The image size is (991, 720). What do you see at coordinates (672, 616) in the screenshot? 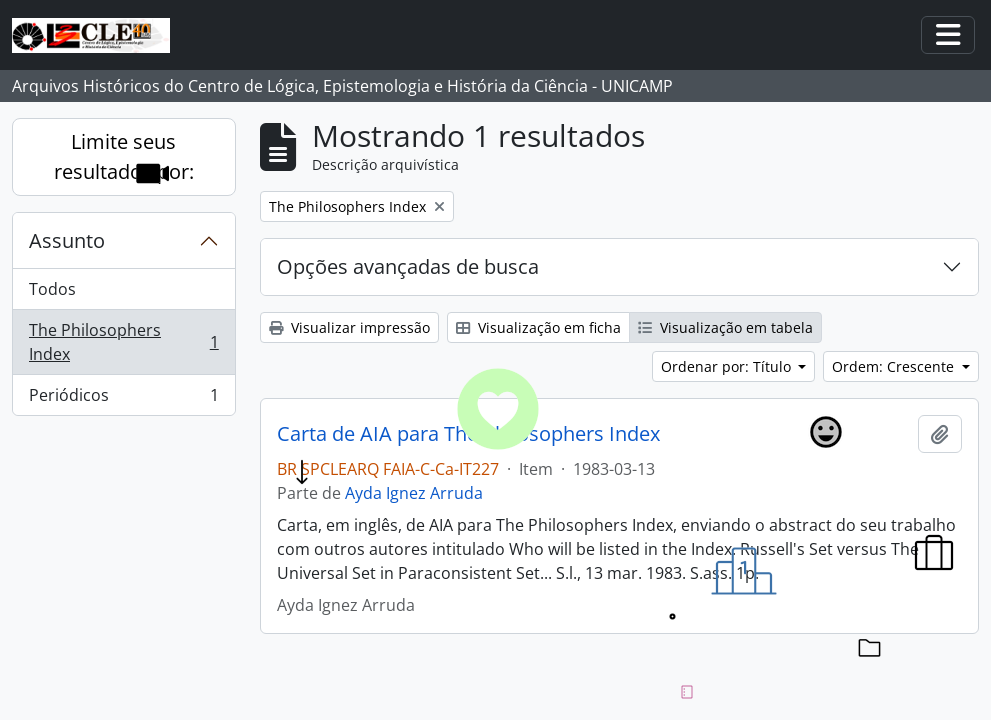
I see `indicates an unread notification or new item` at bounding box center [672, 616].